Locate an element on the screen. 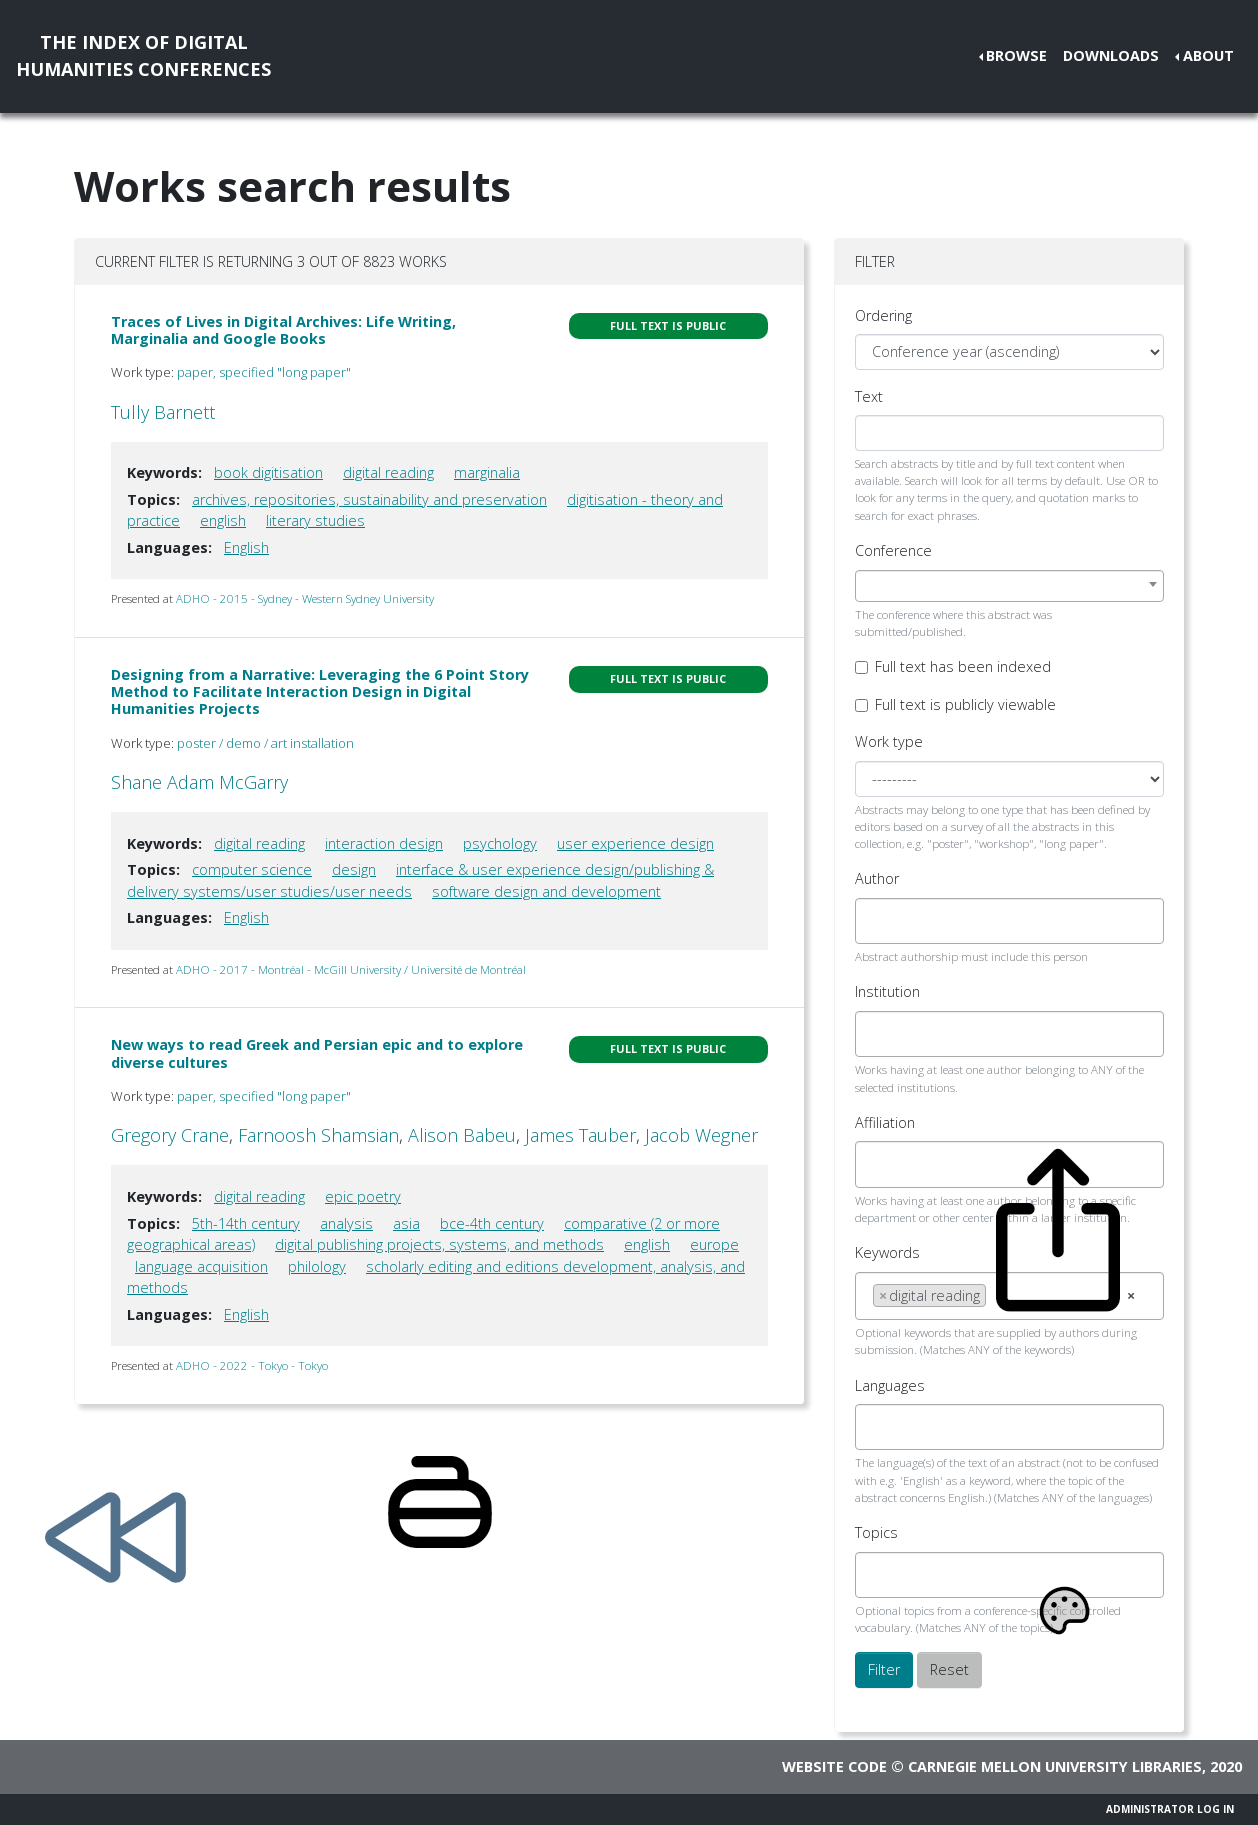 The image size is (1258, 1825). share this content is located at coordinates (1058, 1234).